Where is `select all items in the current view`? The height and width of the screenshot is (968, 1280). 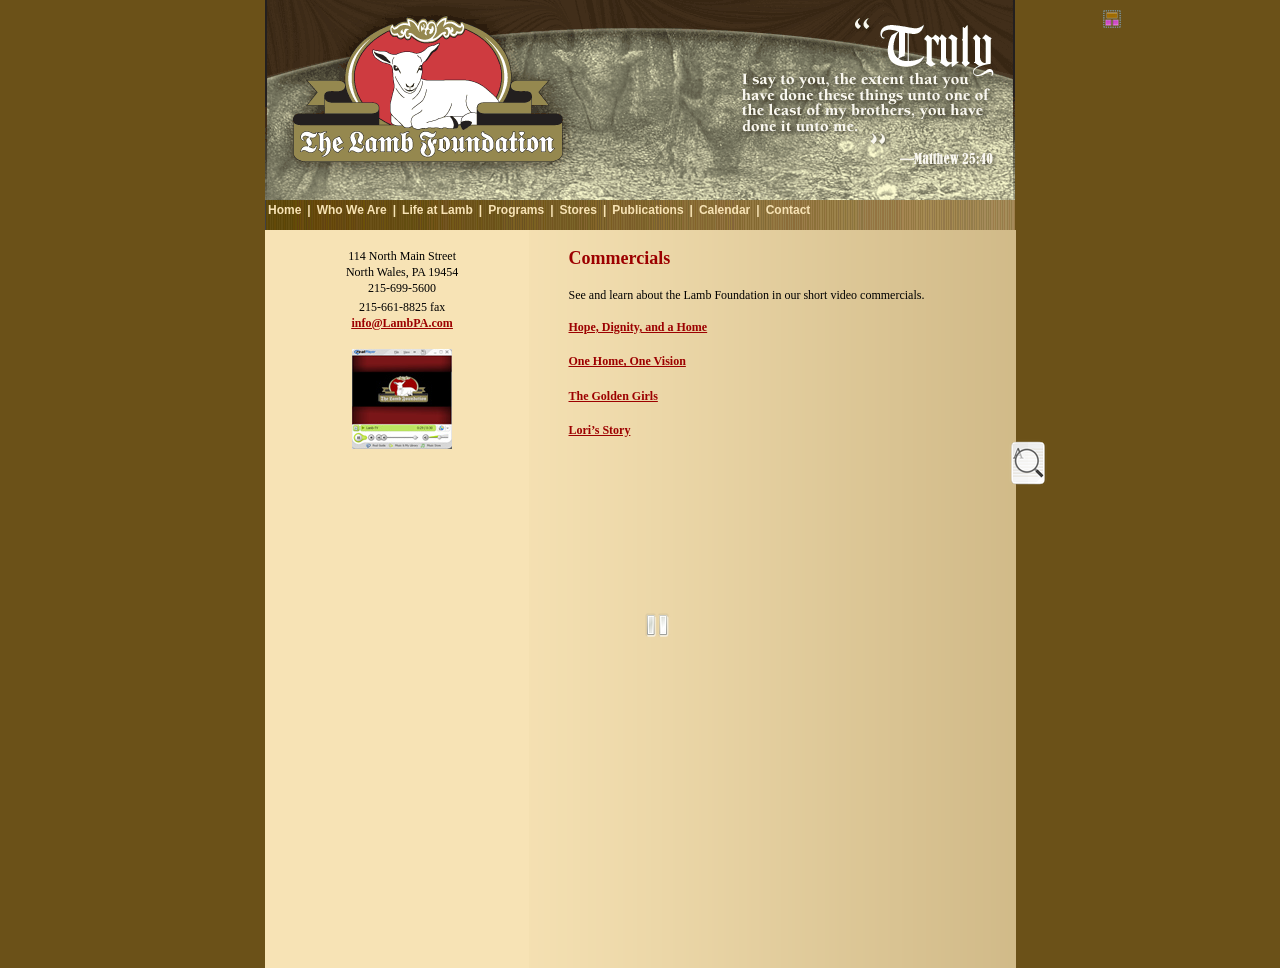
select all items in the current view is located at coordinates (1112, 19).